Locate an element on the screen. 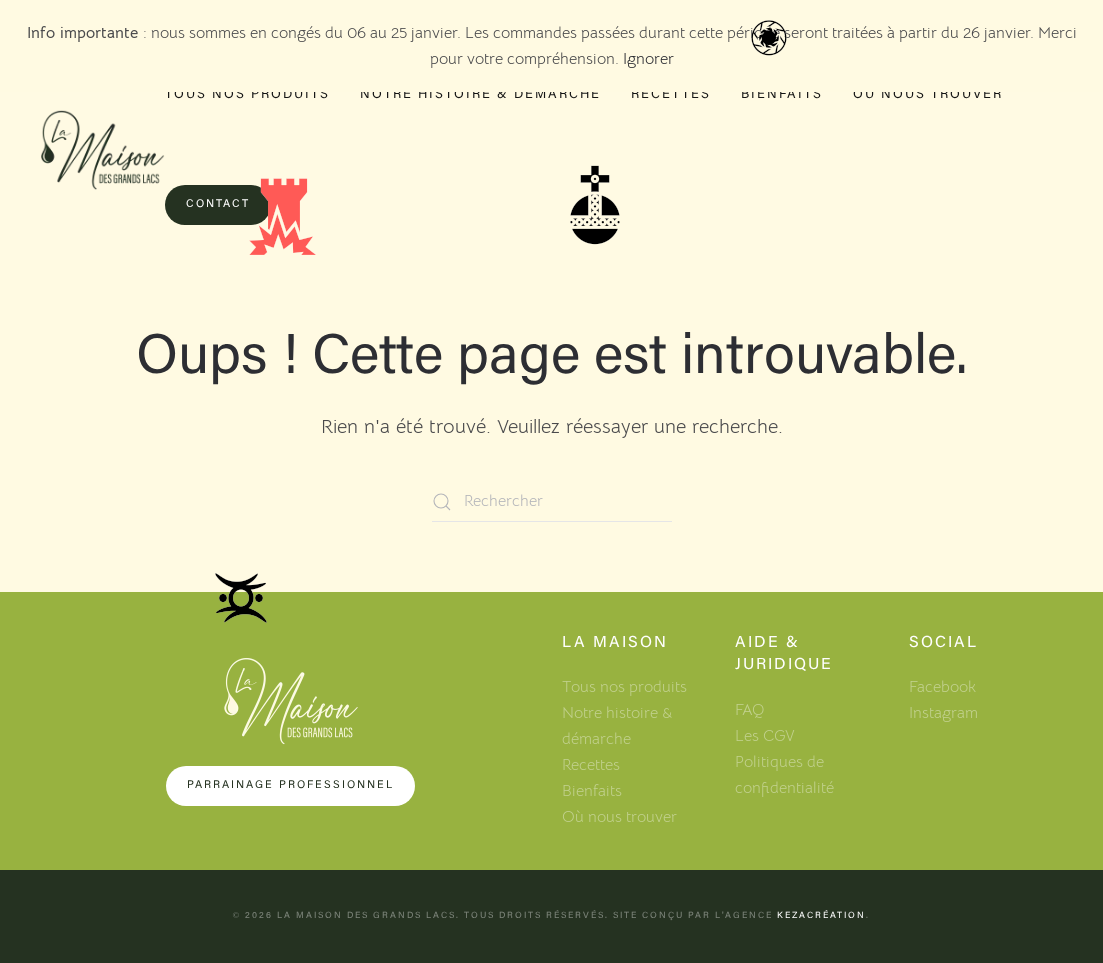 The width and height of the screenshot is (1103, 963). demolish or destroy a building is located at coordinates (282, 216).